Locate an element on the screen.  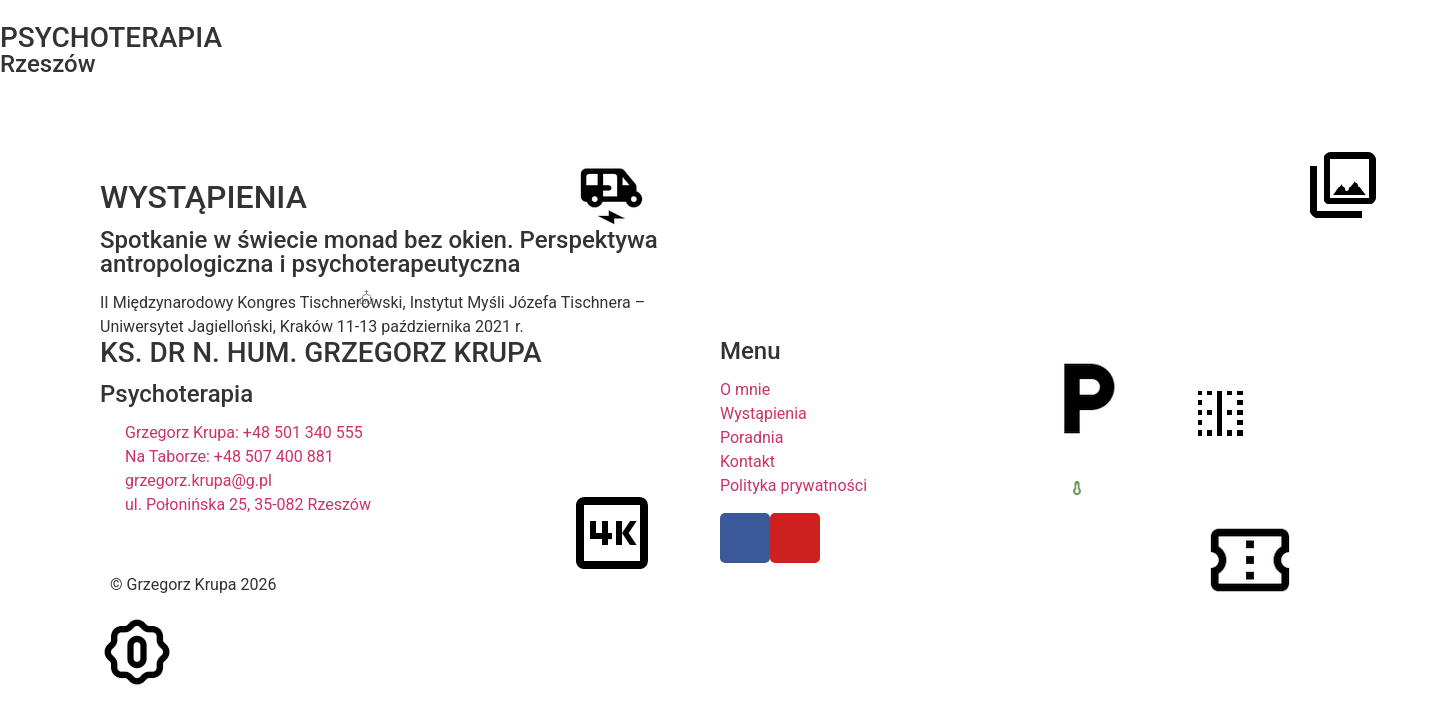
select electric rickshaw as transport option is located at coordinates (611, 193).